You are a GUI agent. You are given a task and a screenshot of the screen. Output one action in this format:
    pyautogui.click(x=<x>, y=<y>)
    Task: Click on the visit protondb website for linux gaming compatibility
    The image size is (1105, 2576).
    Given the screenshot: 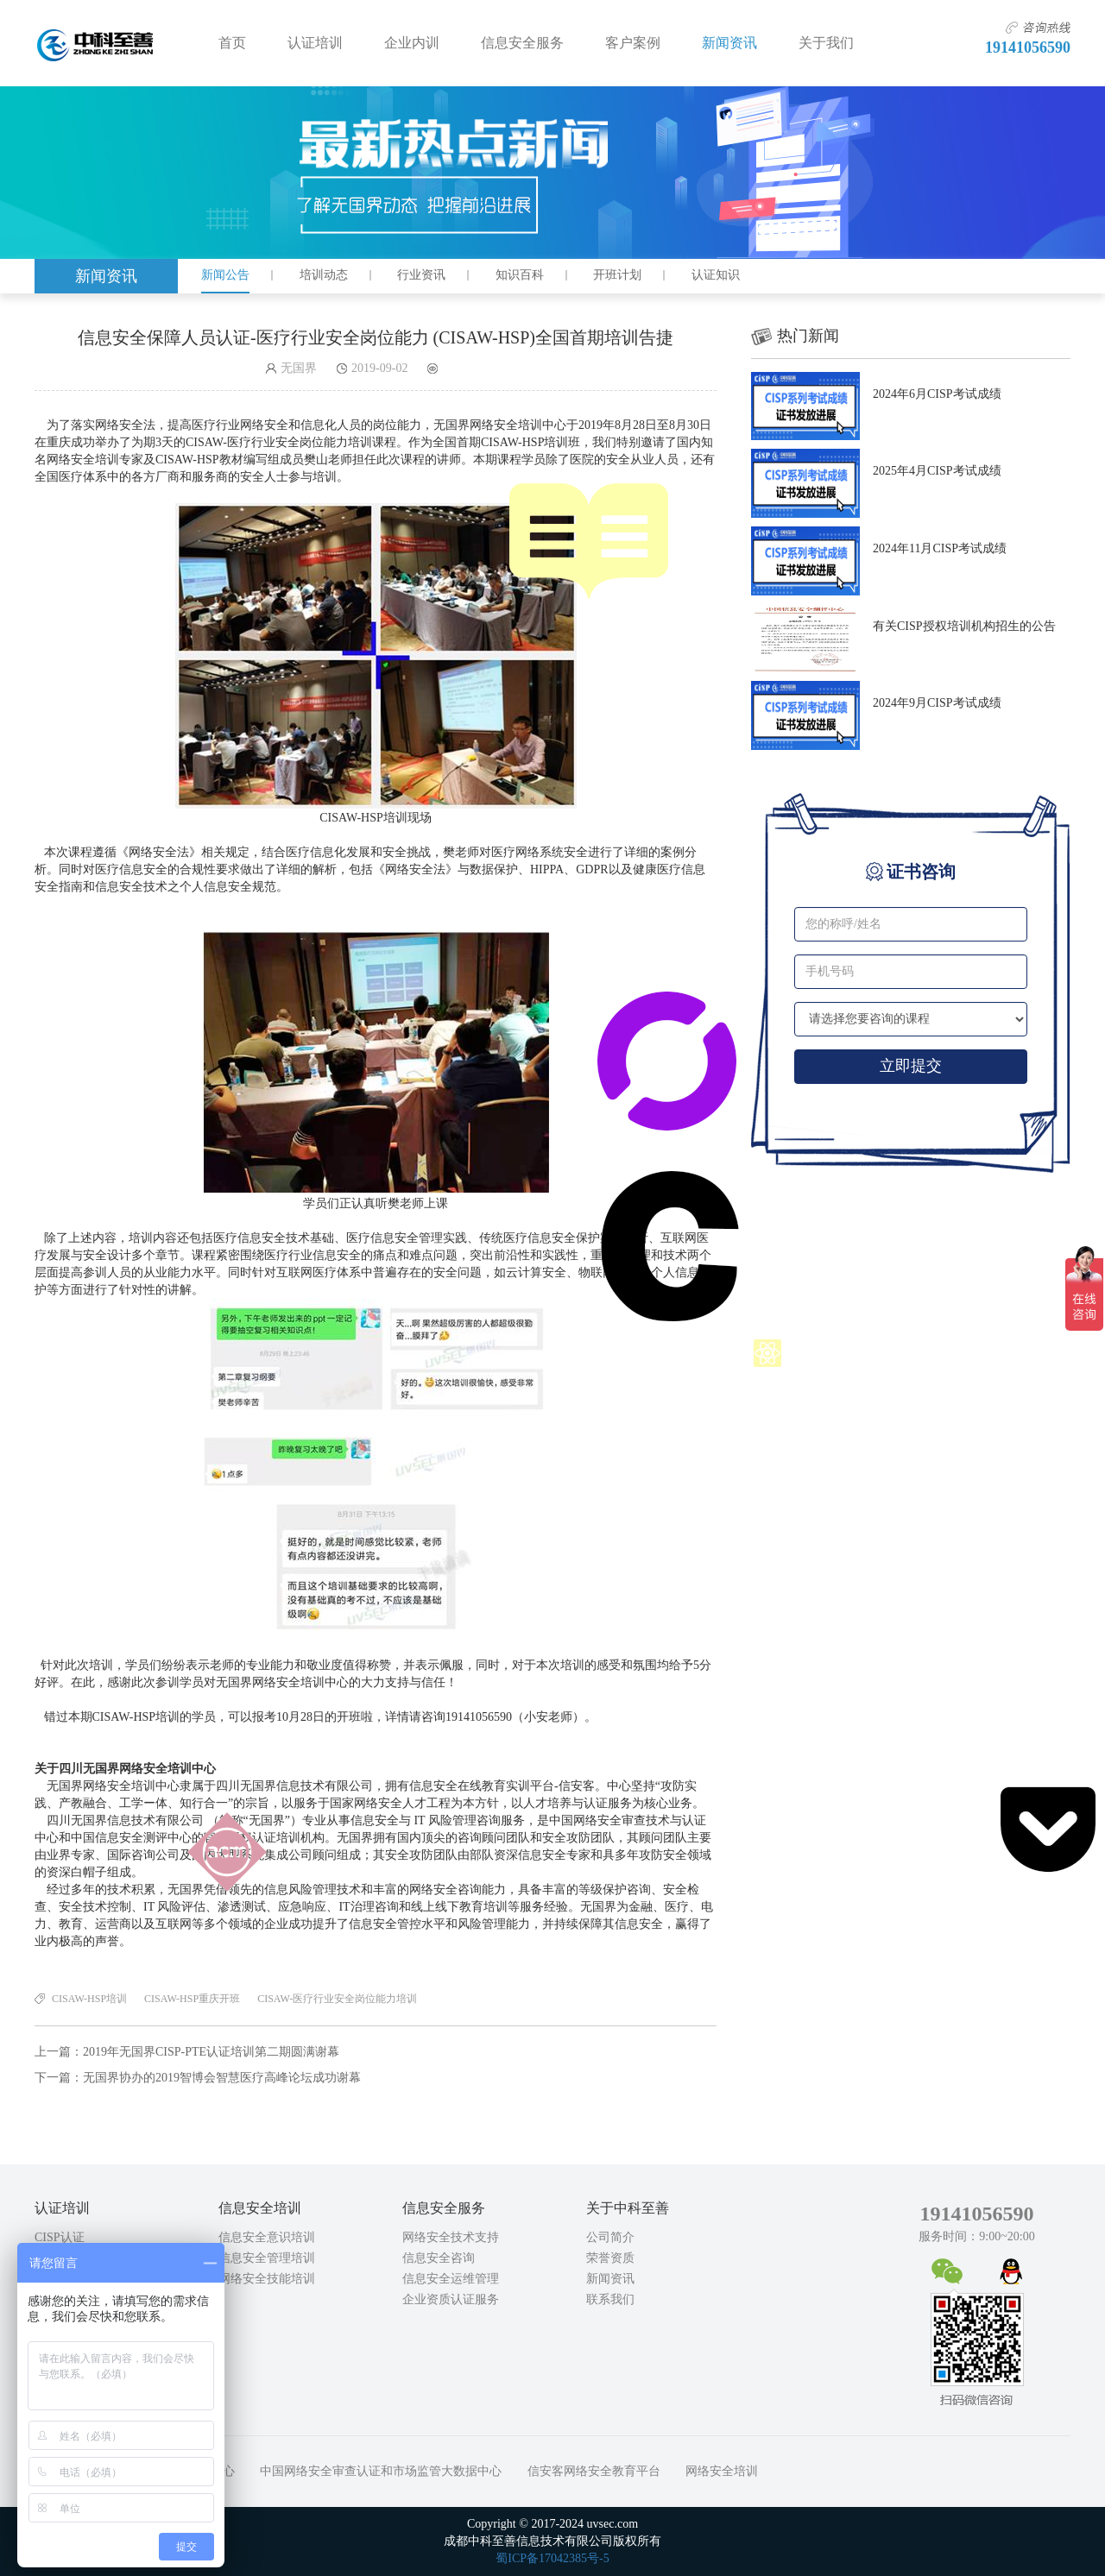 What is the action you would take?
    pyautogui.click(x=767, y=1353)
    